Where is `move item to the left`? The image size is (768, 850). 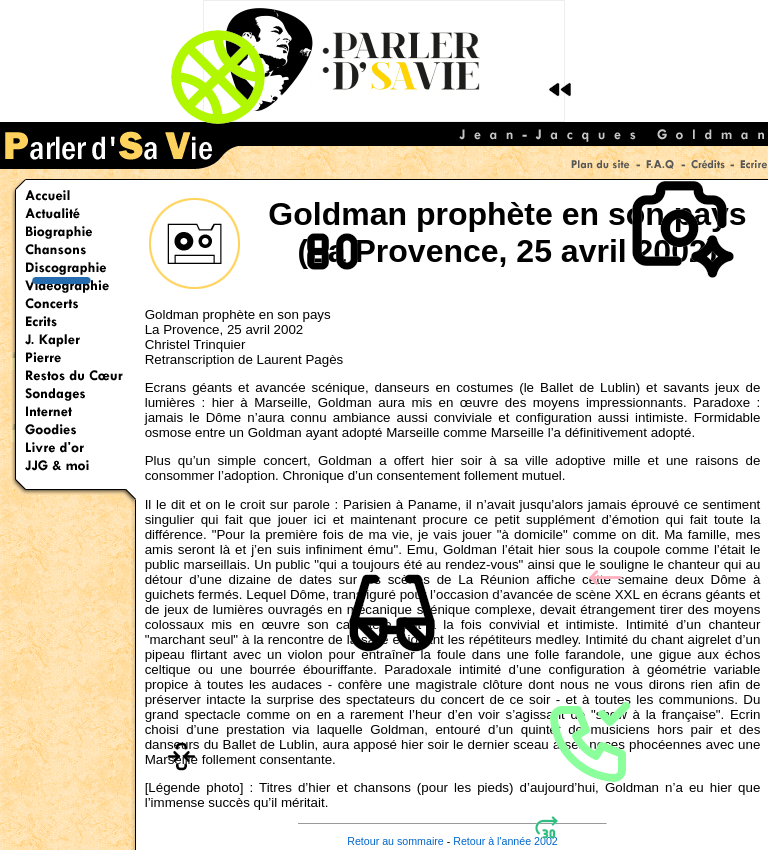
move item to the left is located at coordinates (605, 577).